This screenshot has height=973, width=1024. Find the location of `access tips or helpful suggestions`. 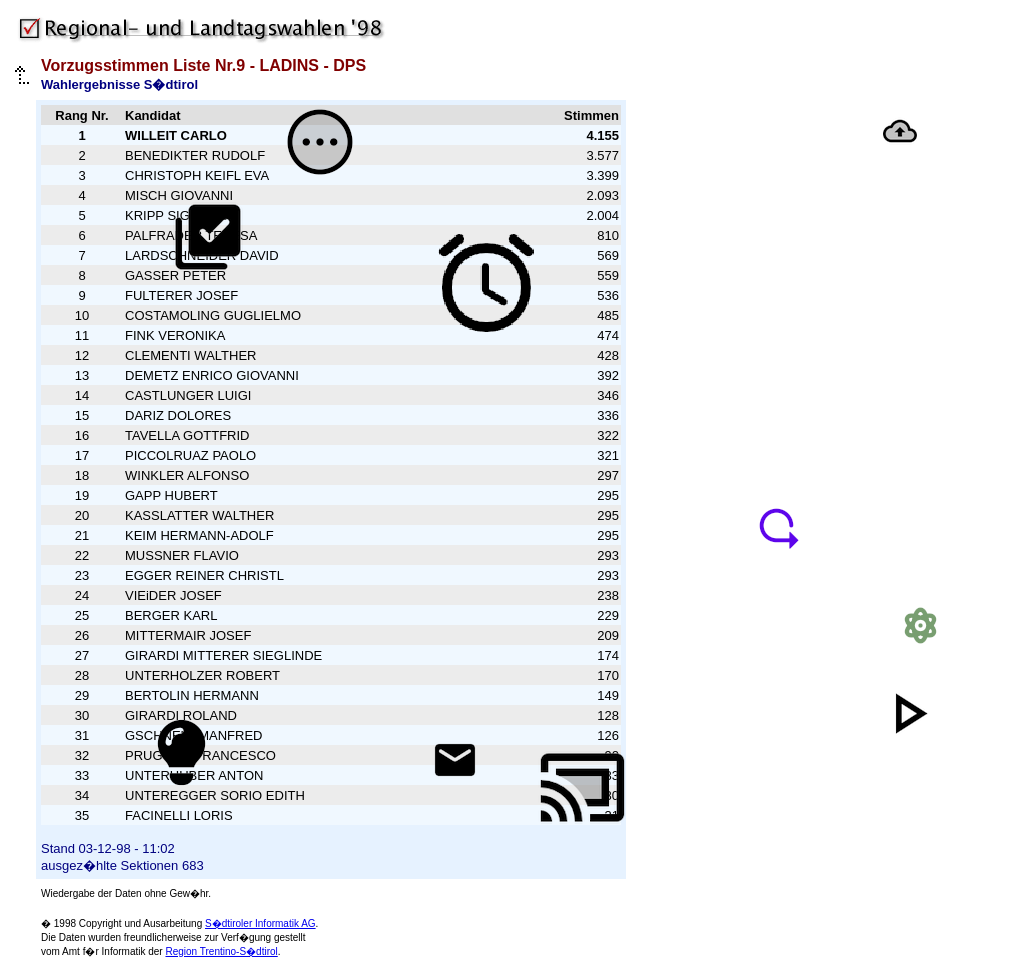

access tips or helpful suggestions is located at coordinates (181, 751).